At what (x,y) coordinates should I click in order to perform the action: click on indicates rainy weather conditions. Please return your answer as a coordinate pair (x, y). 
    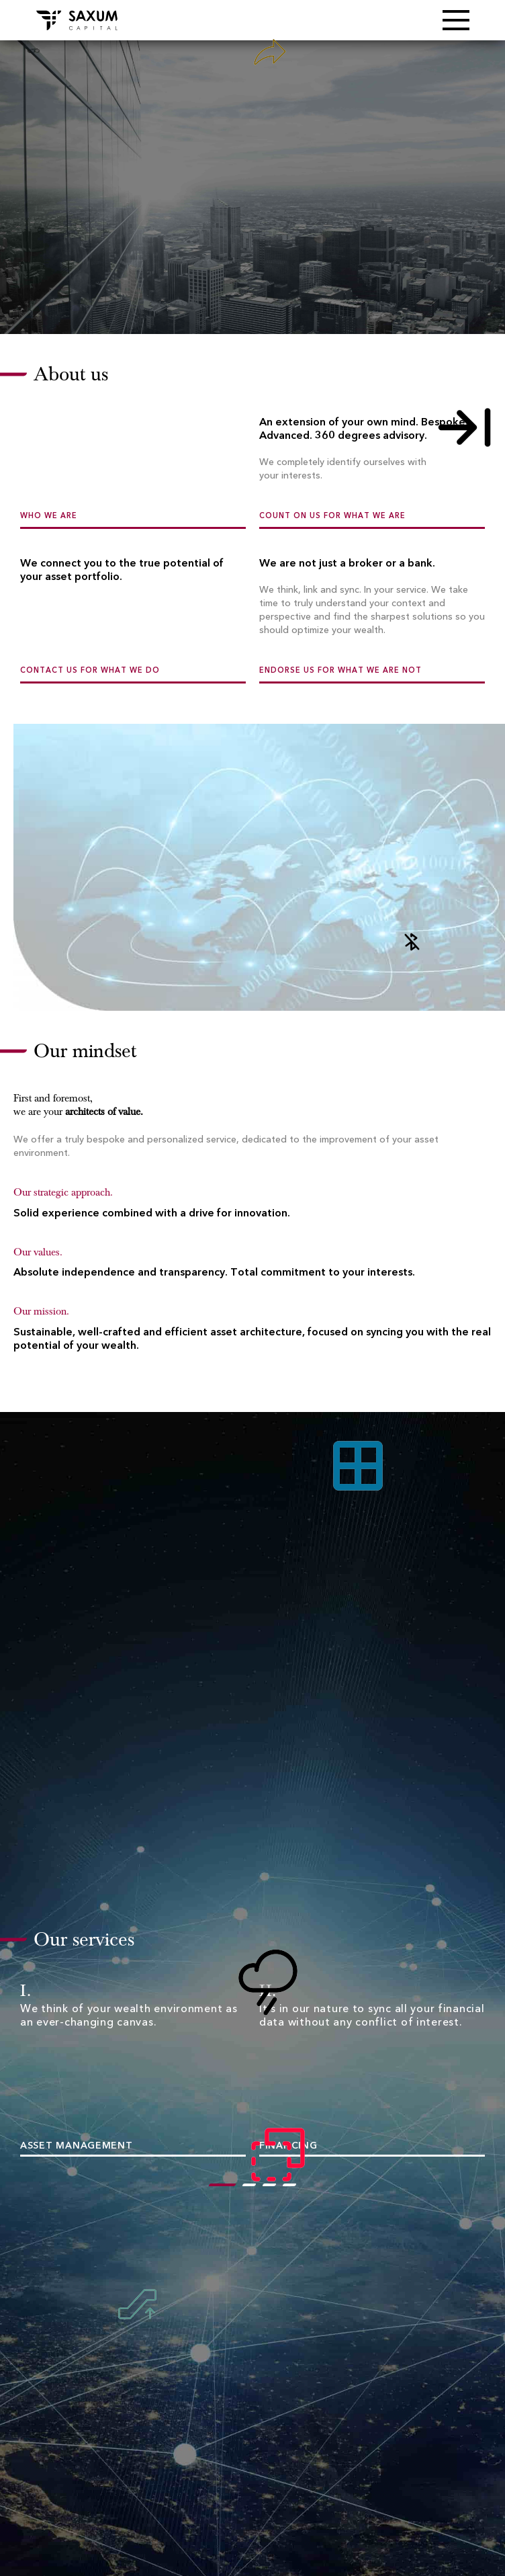
    Looking at the image, I should click on (268, 1981).